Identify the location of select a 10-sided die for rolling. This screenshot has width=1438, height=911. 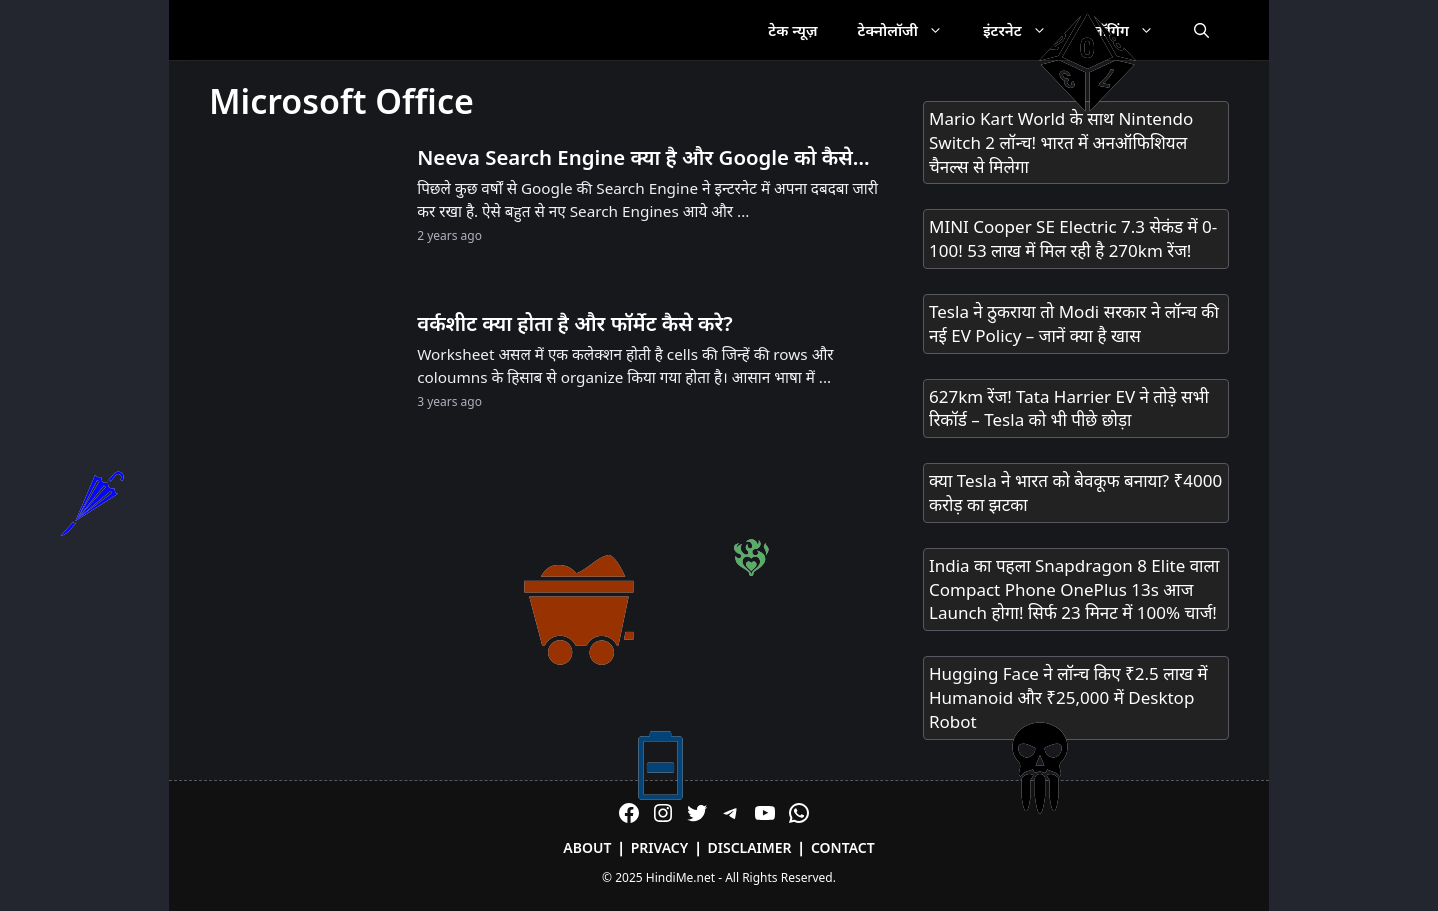
(1087, 62).